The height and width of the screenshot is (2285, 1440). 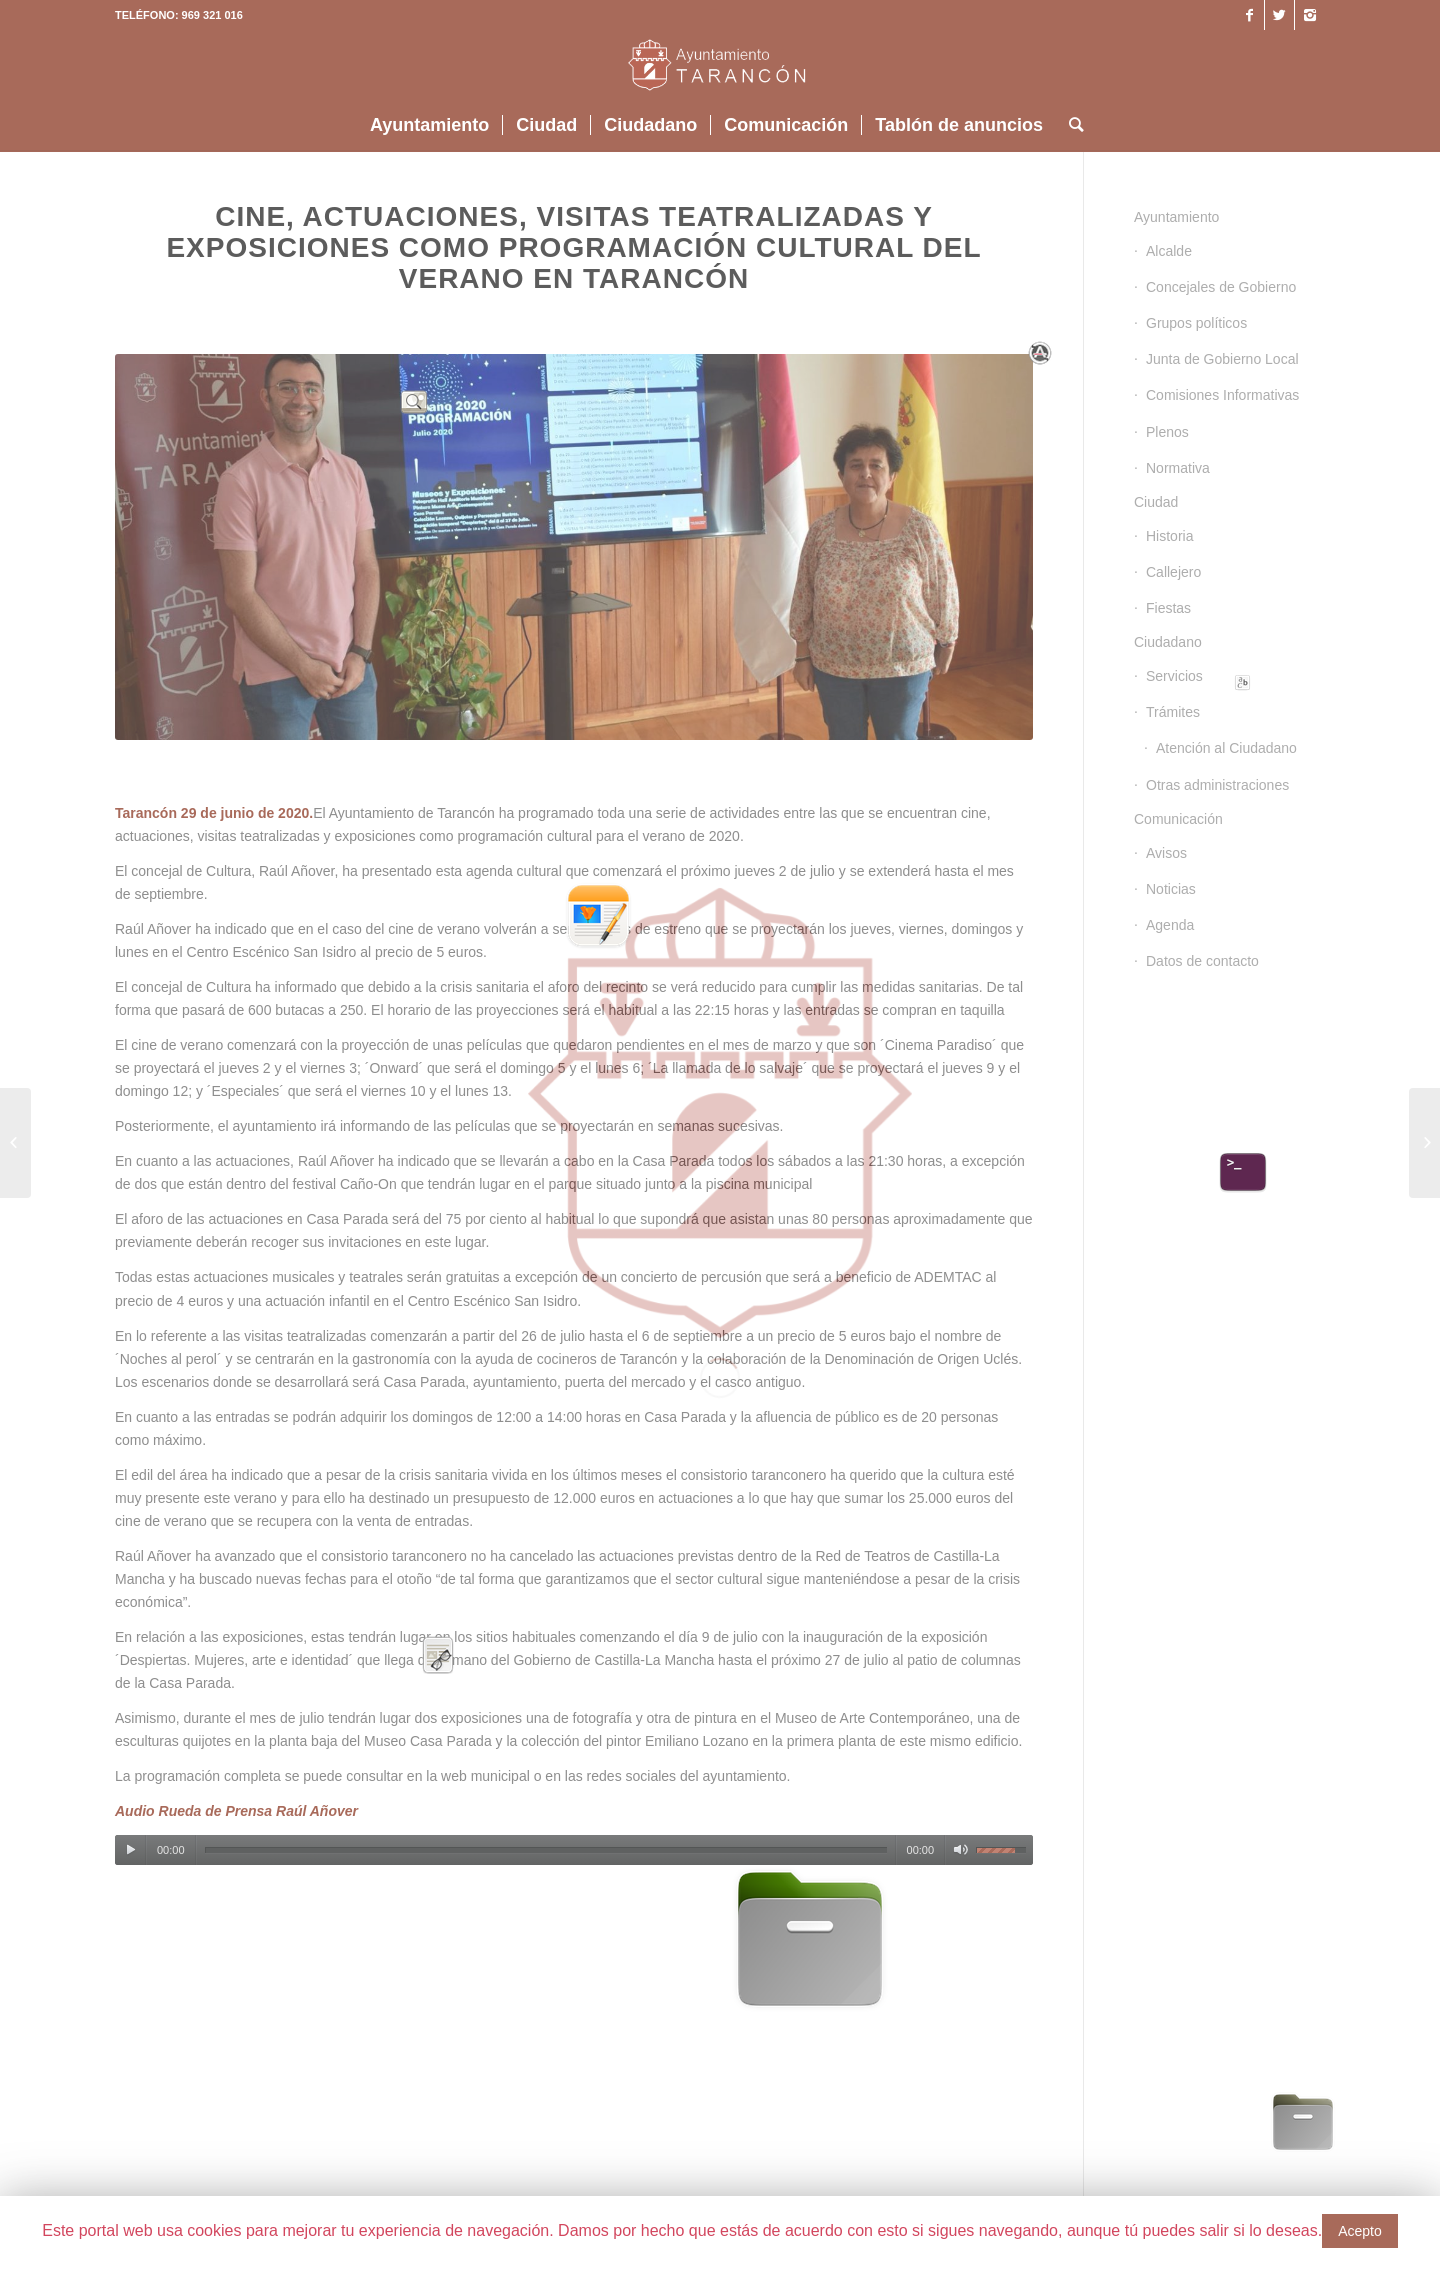 I want to click on open the file manager application, so click(x=1303, y=2122).